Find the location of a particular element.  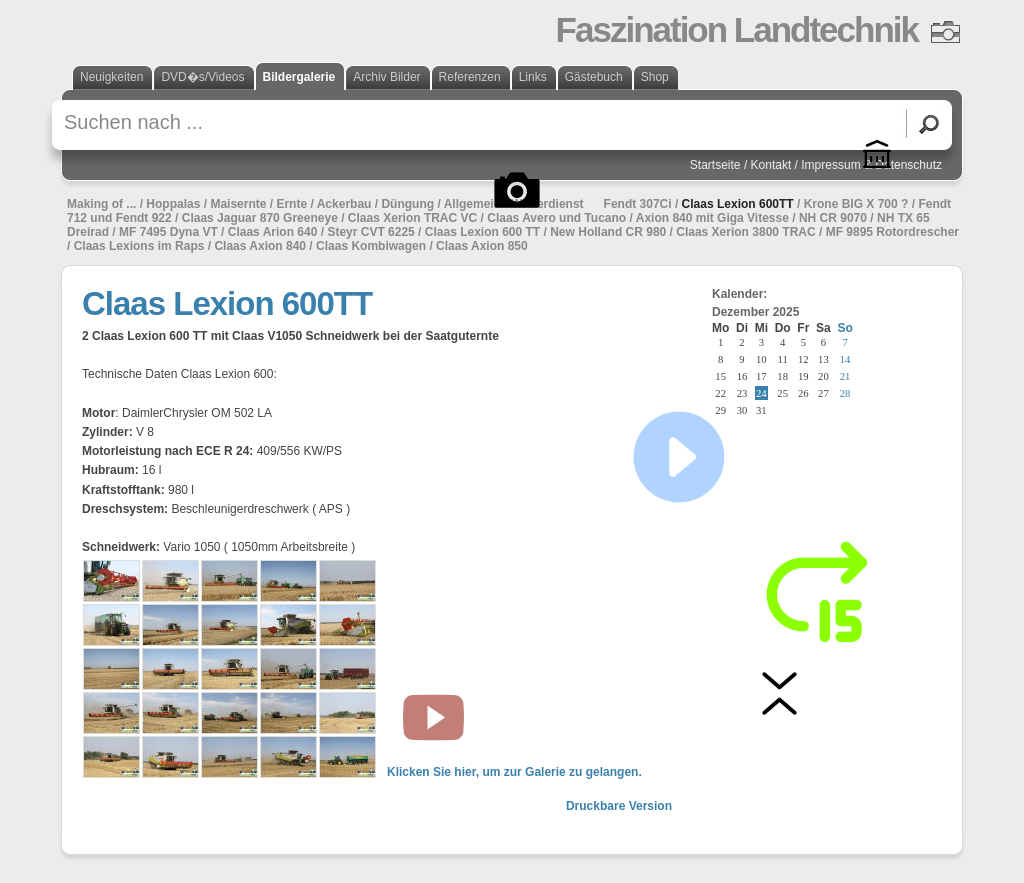

collapse or minimize an expanded section is located at coordinates (779, 693).